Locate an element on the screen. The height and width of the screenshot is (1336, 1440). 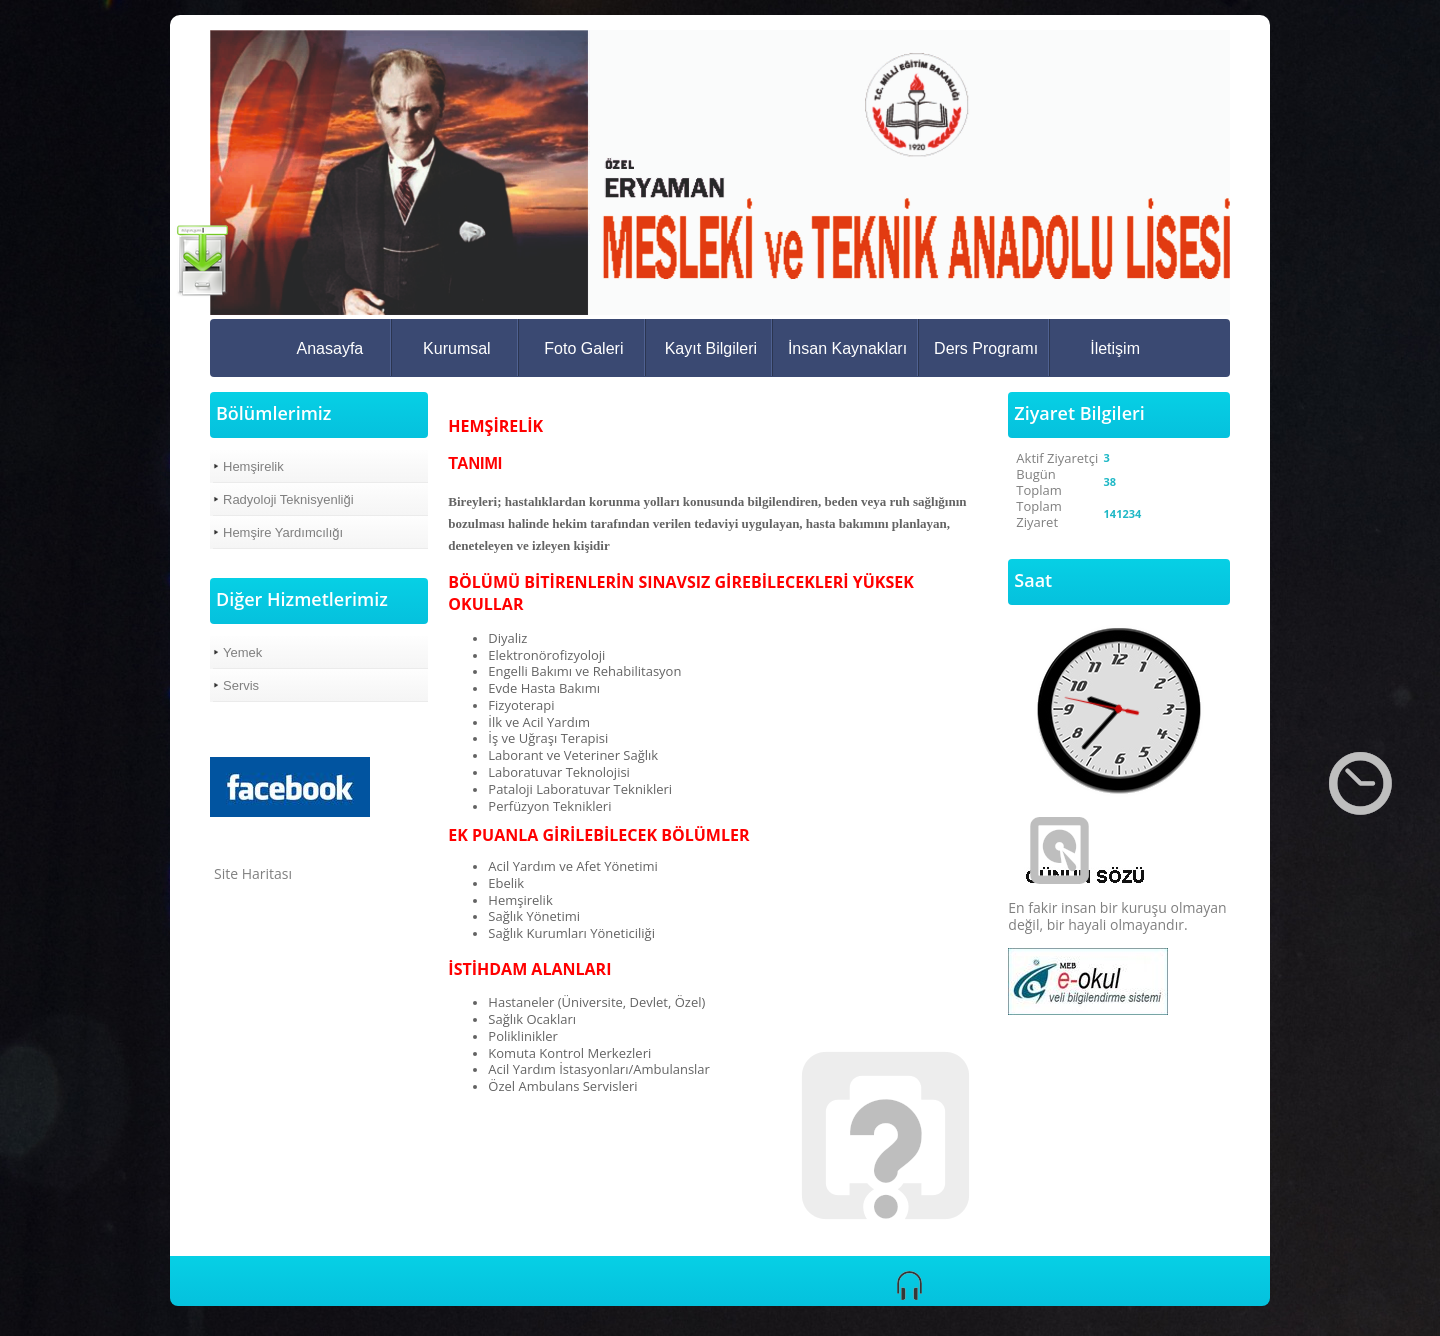
open the audio player app is located at coordinates (909, 1285).